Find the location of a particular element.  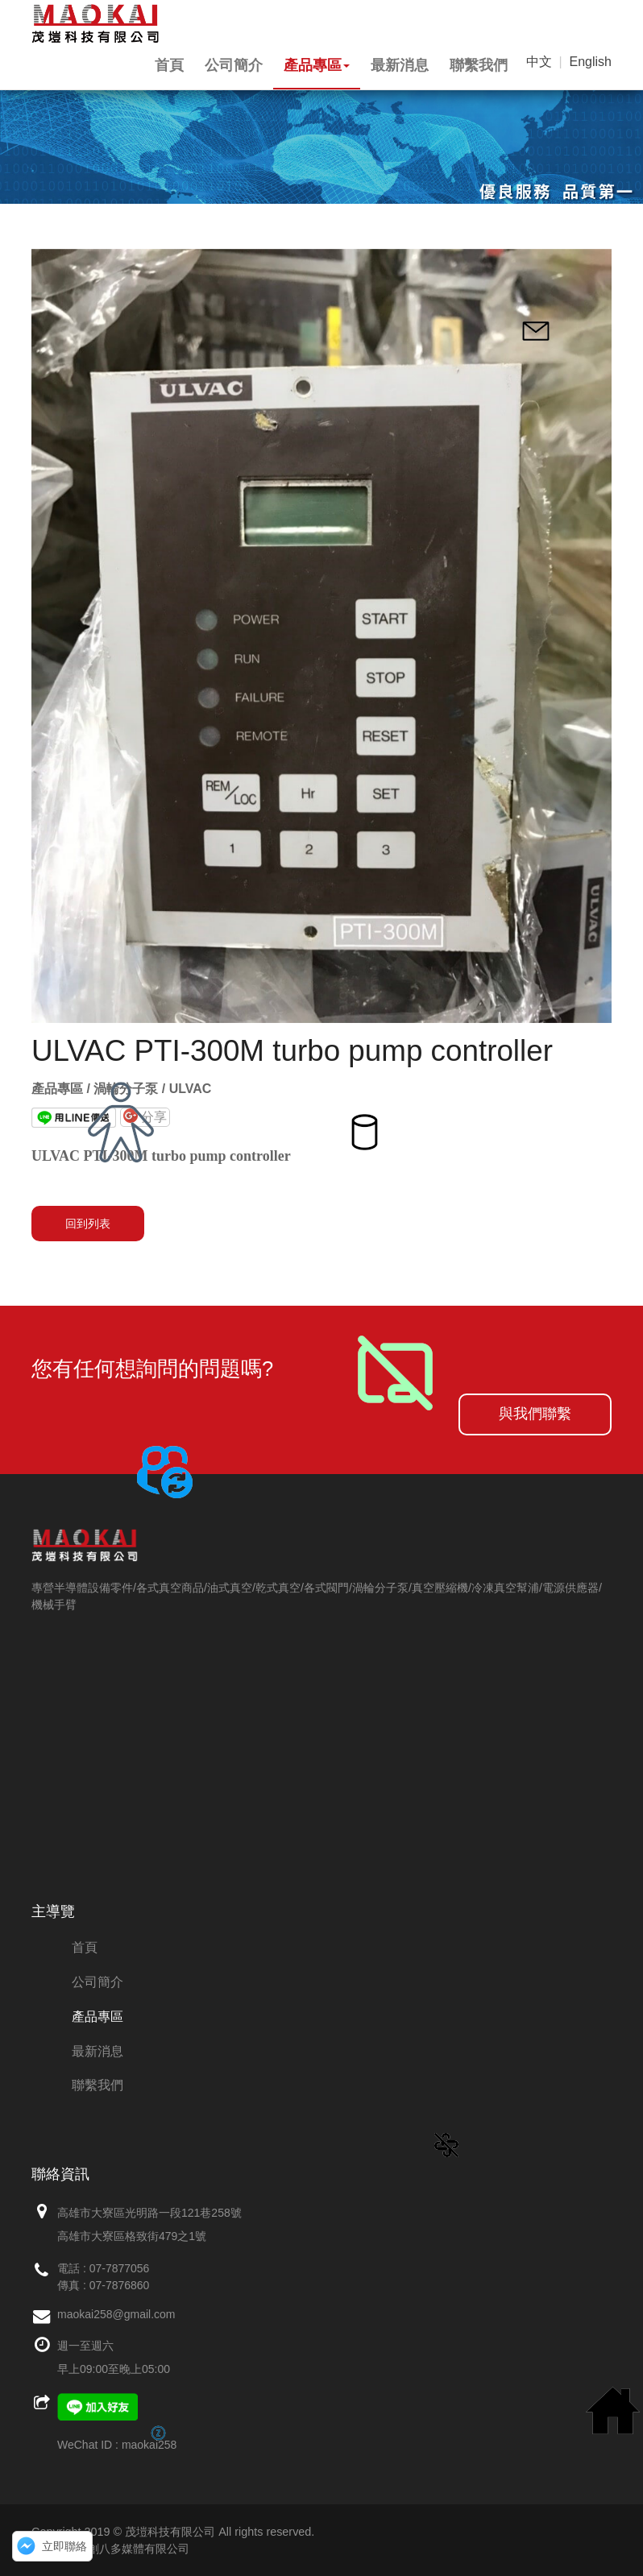

api connection disabled is located at coordinates (446, 2145).